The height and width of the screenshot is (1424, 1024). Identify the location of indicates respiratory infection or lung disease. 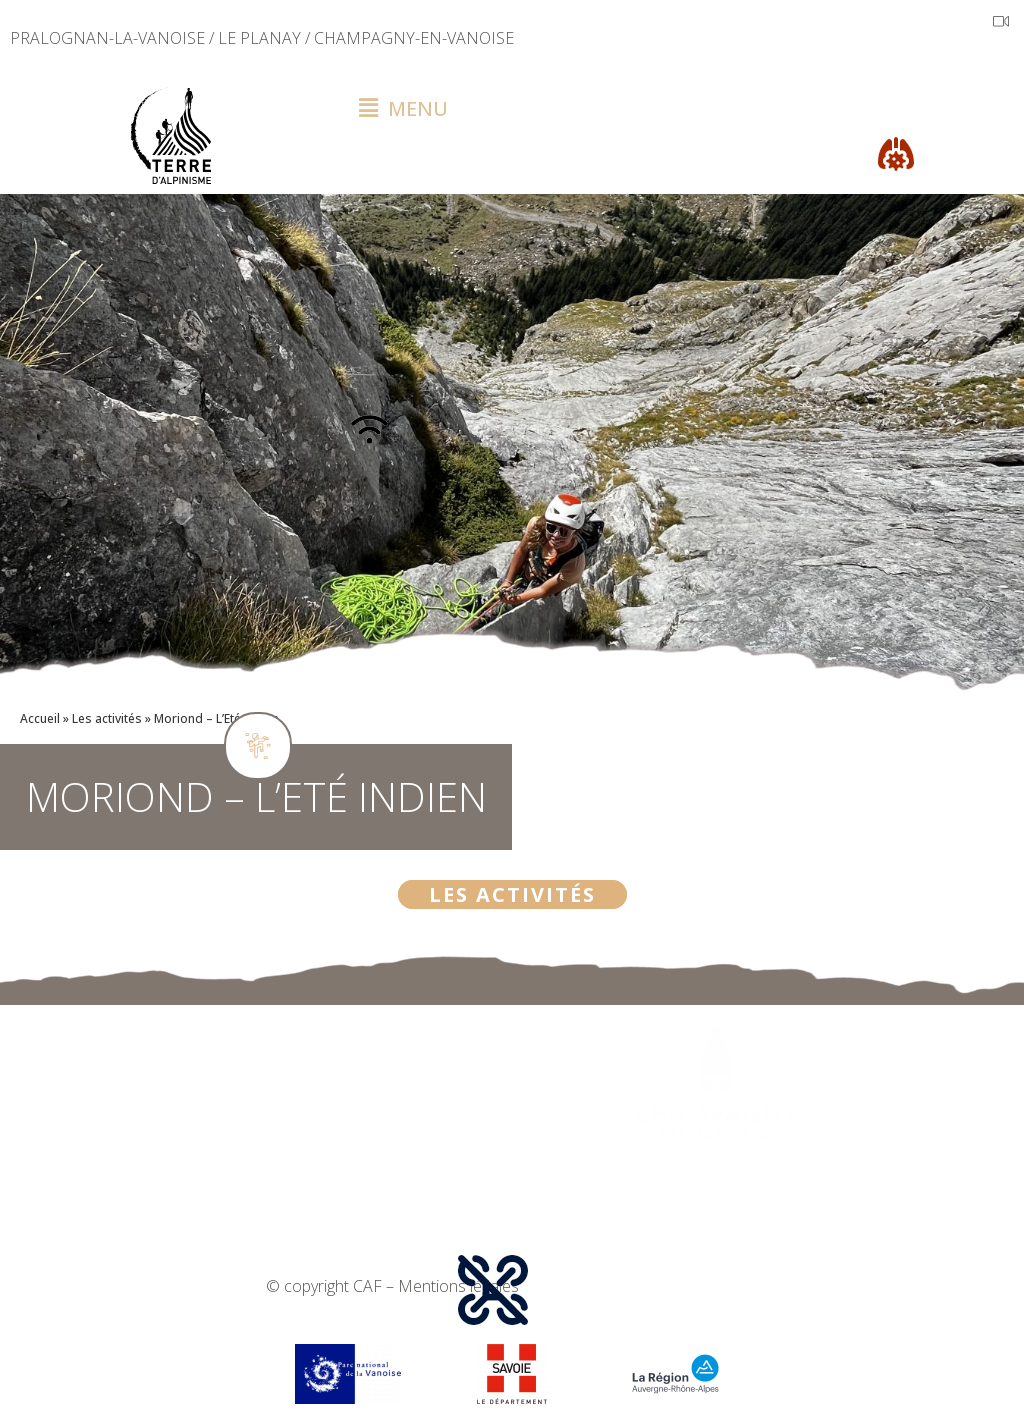
(896, 153).